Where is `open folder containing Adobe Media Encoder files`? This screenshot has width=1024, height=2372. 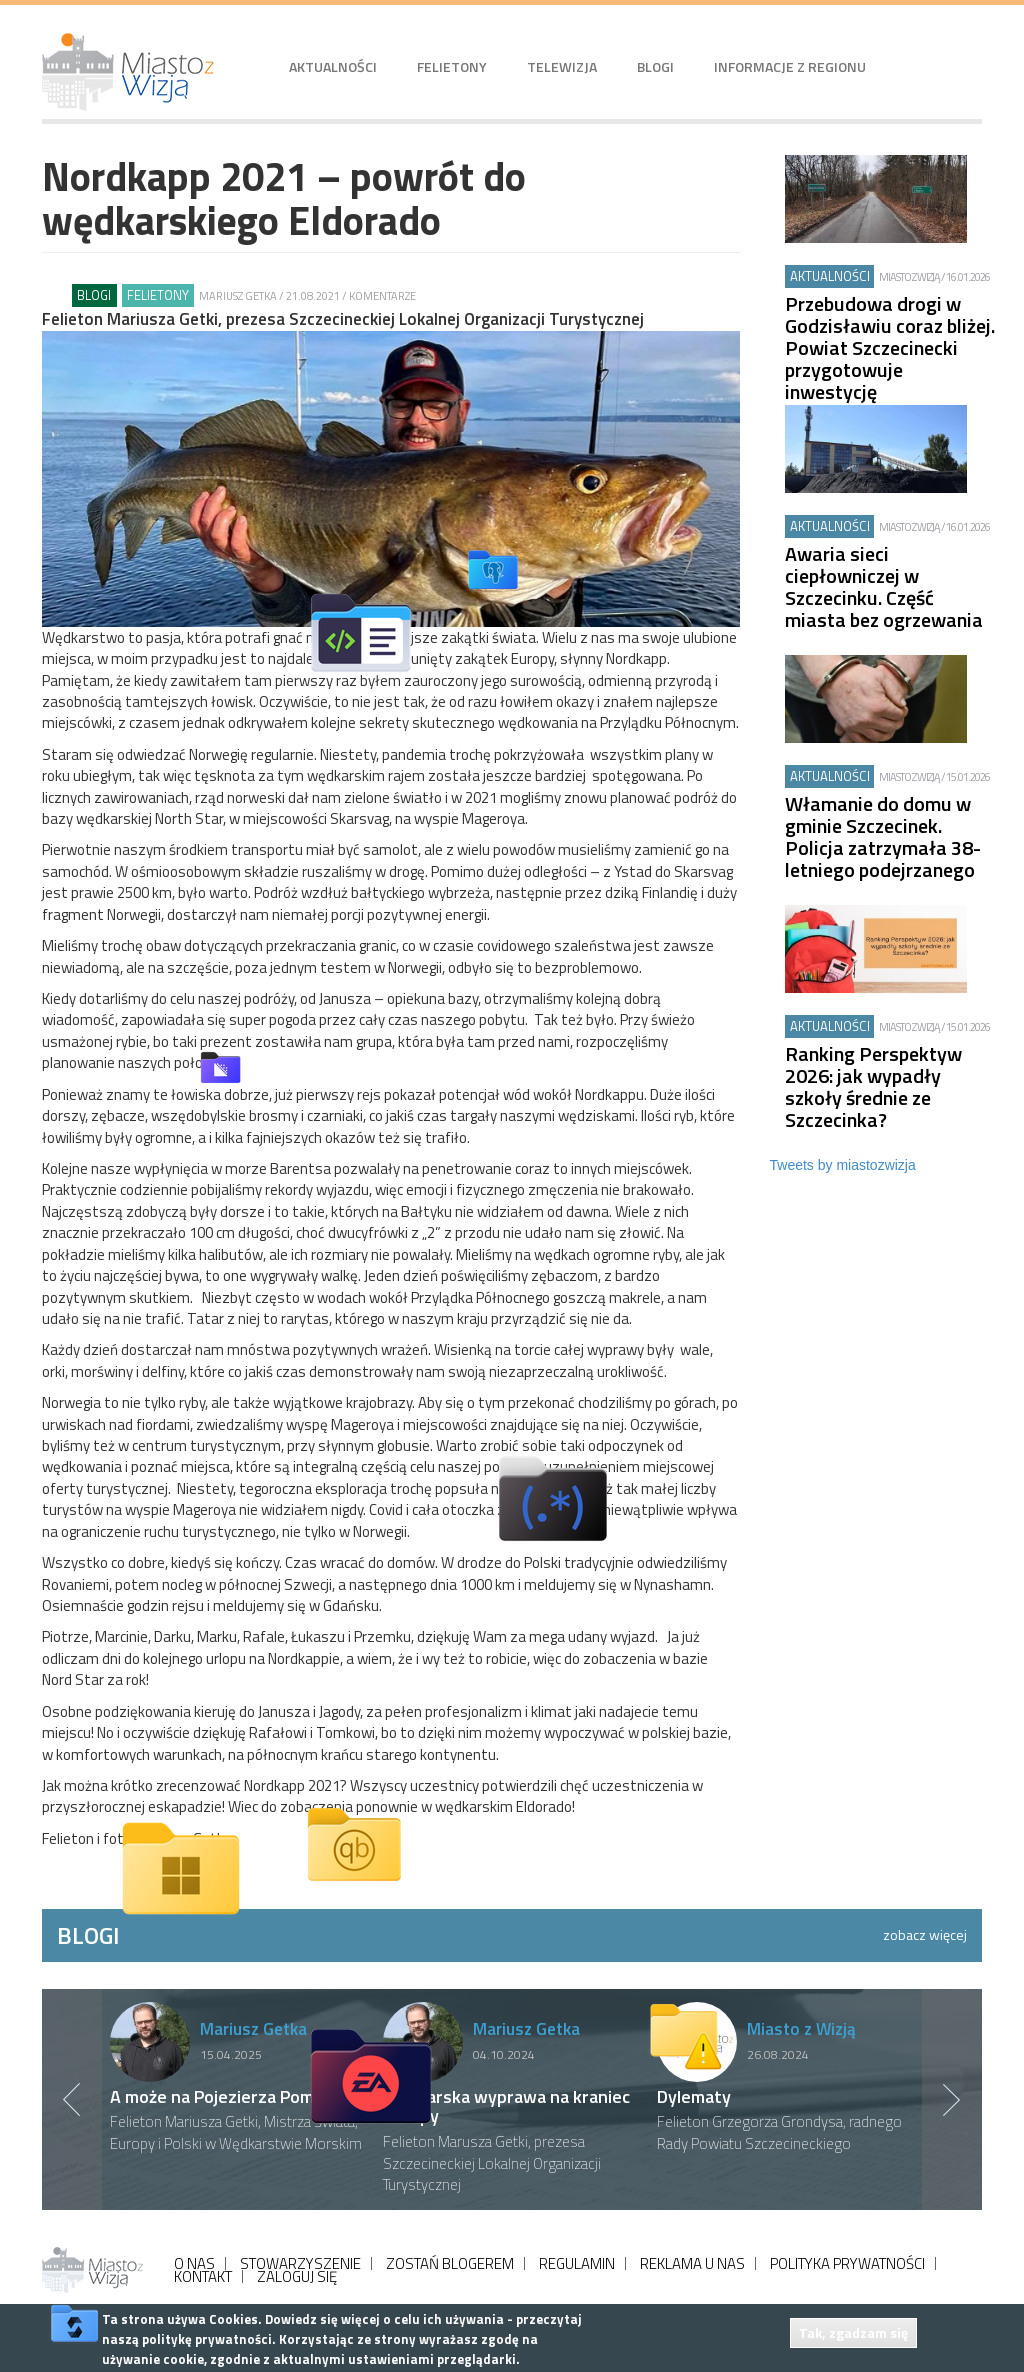
open folder containing Adobe Media Encoder files is located at coordinates (220, 1068).